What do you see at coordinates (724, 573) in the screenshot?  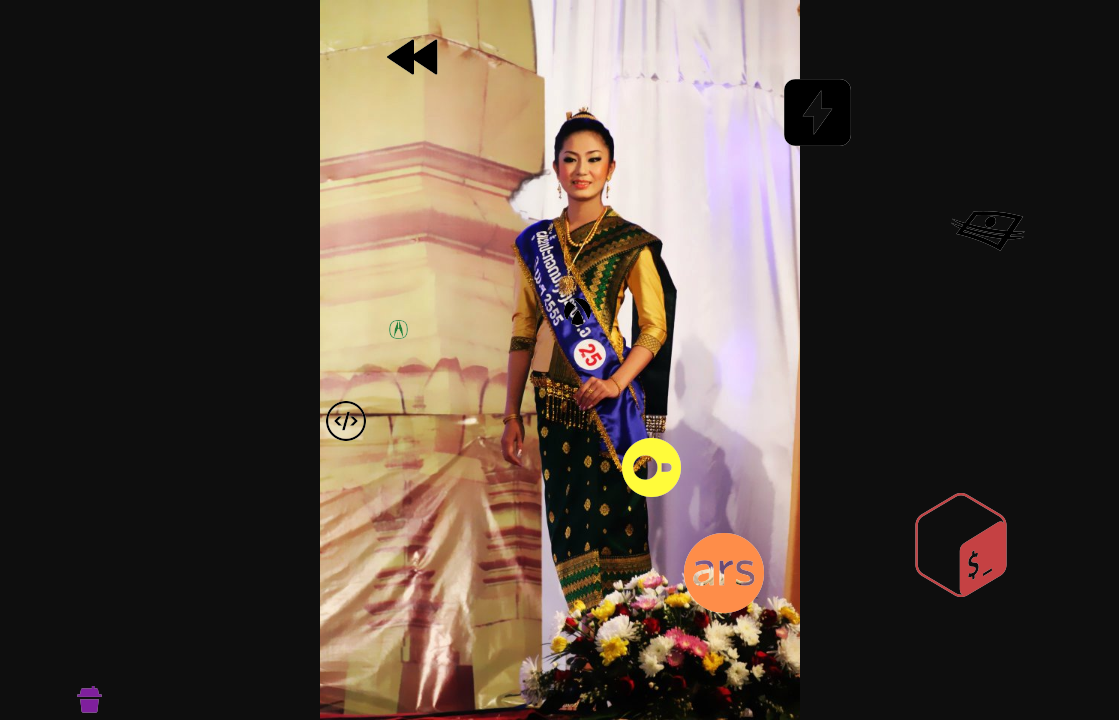 I see `visit ars technica website` at bounding box center [724, 573].